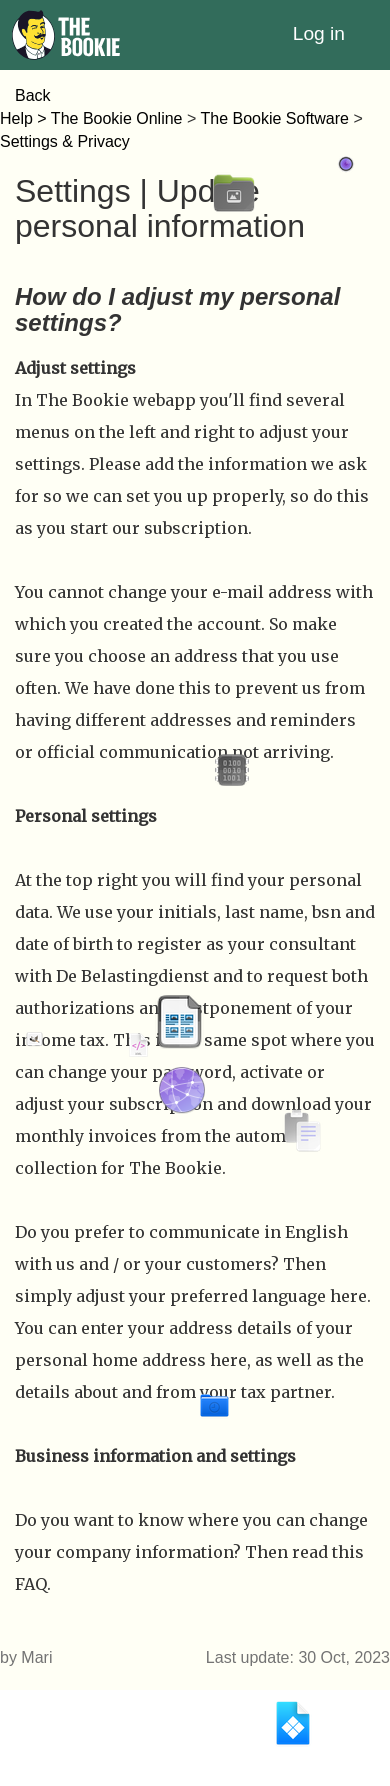 This screenshot has width=390, height=1786. Describe the element at coordinates (234, 193) in the screenshot. I see `open pictures folder` at that location.